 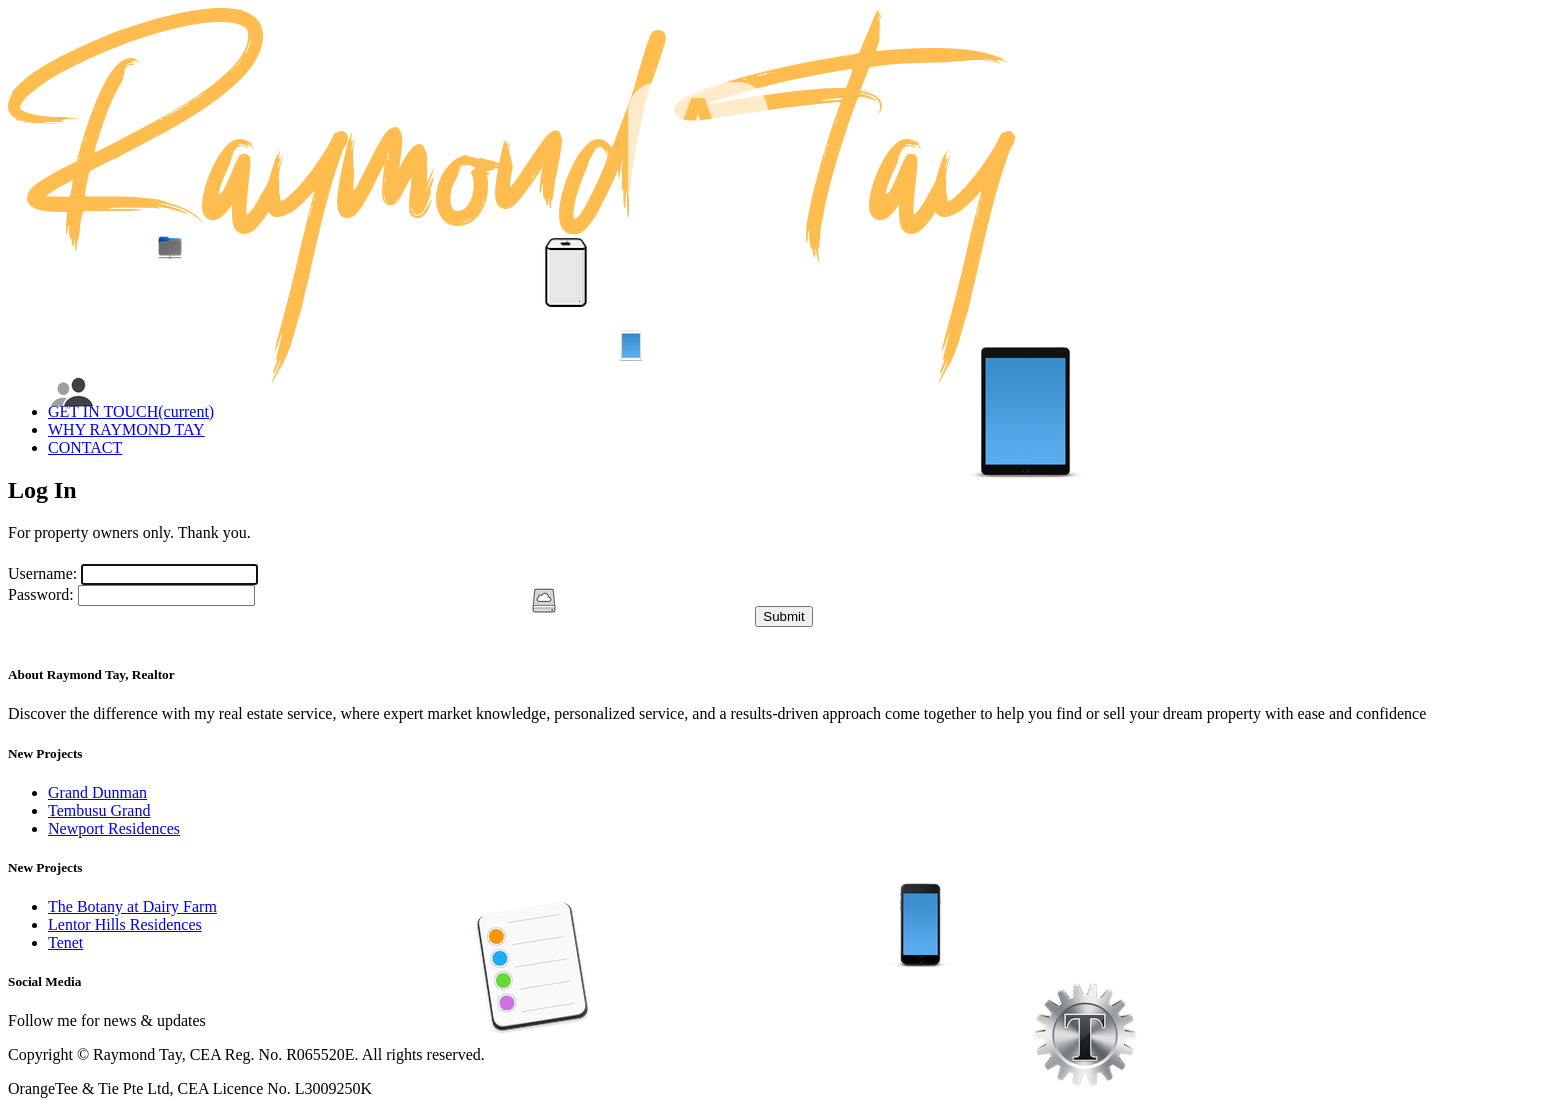 I want to click on access iCloud drive storage, so click(x=544, y=601).